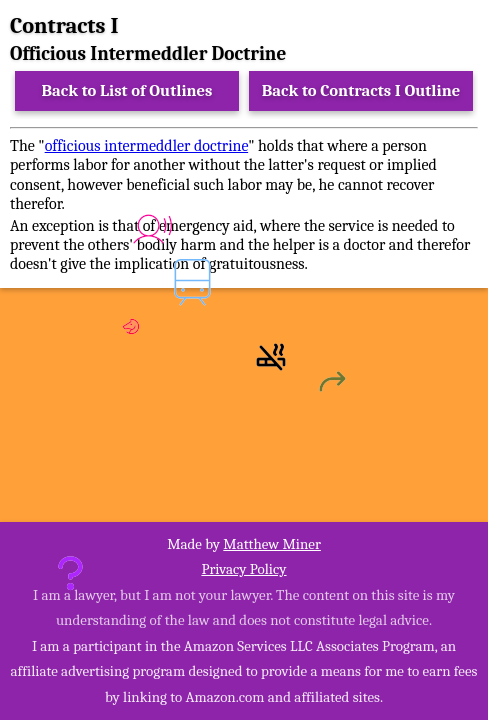 The image size is (488, 720). I want to click on access equestrian or horse-related features, so click(131, 326).